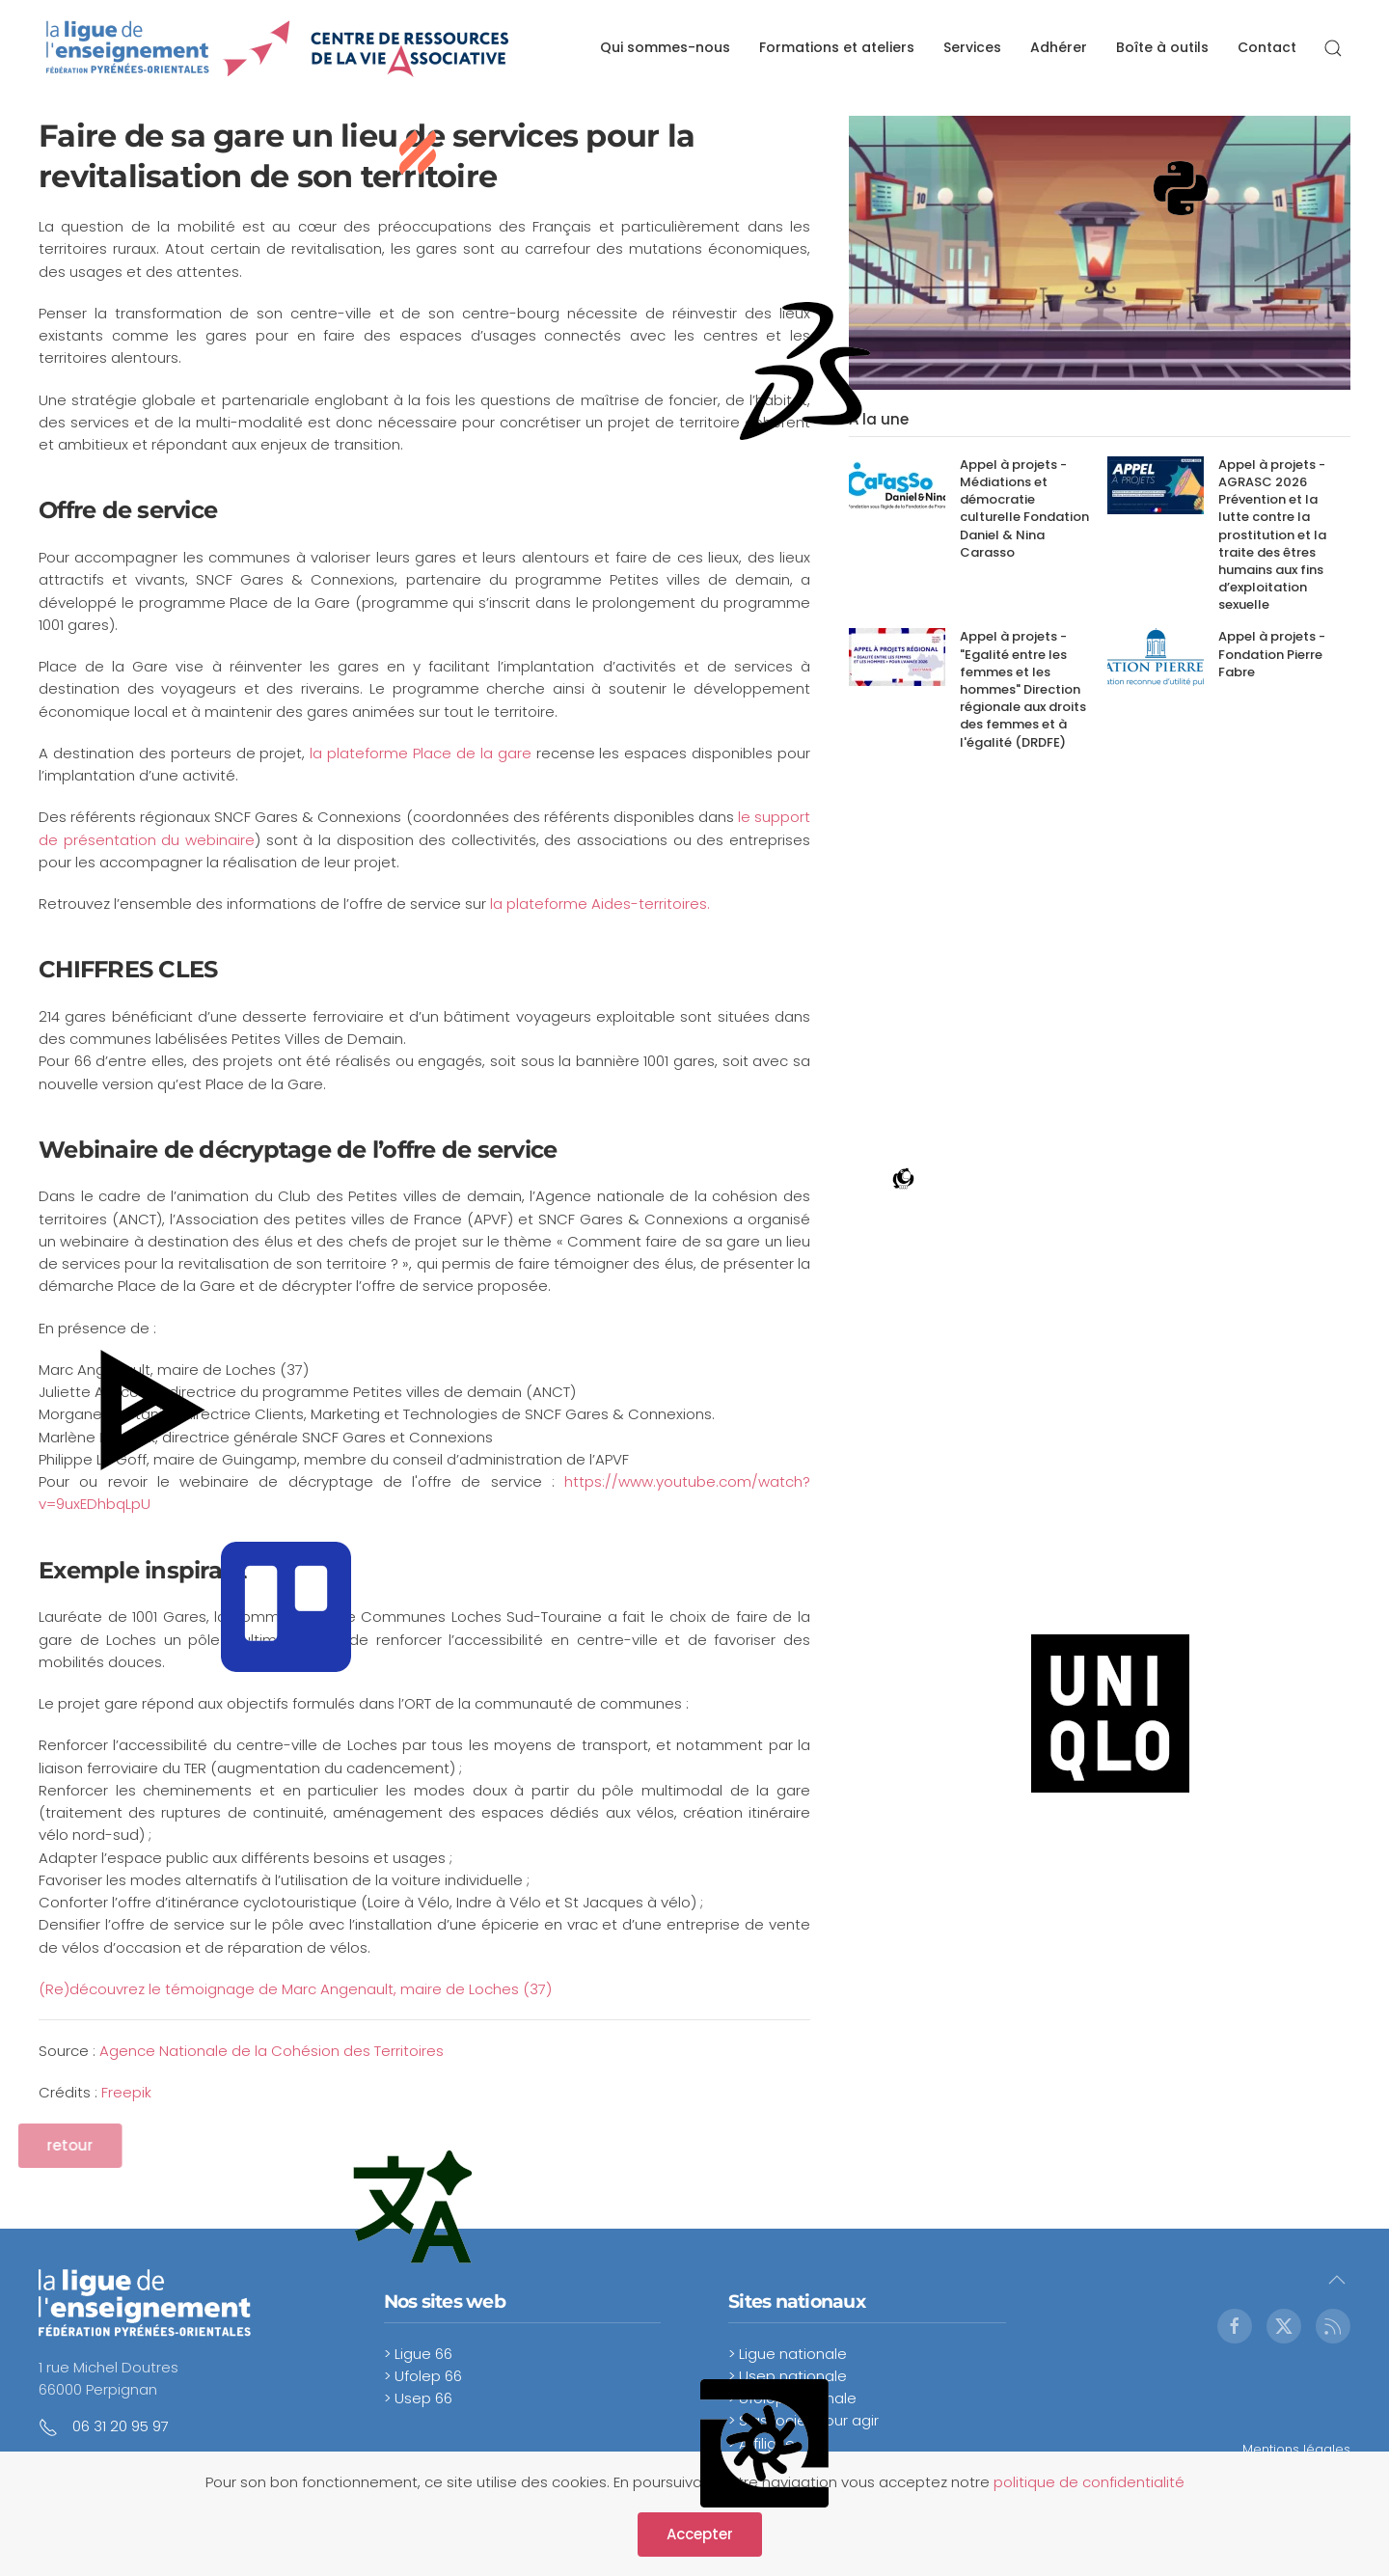 This screenshot has height=2576, width=1389. Describe the element at coordinates (1181, 188) in the screenshot. I see `python programming language logo` at that location.